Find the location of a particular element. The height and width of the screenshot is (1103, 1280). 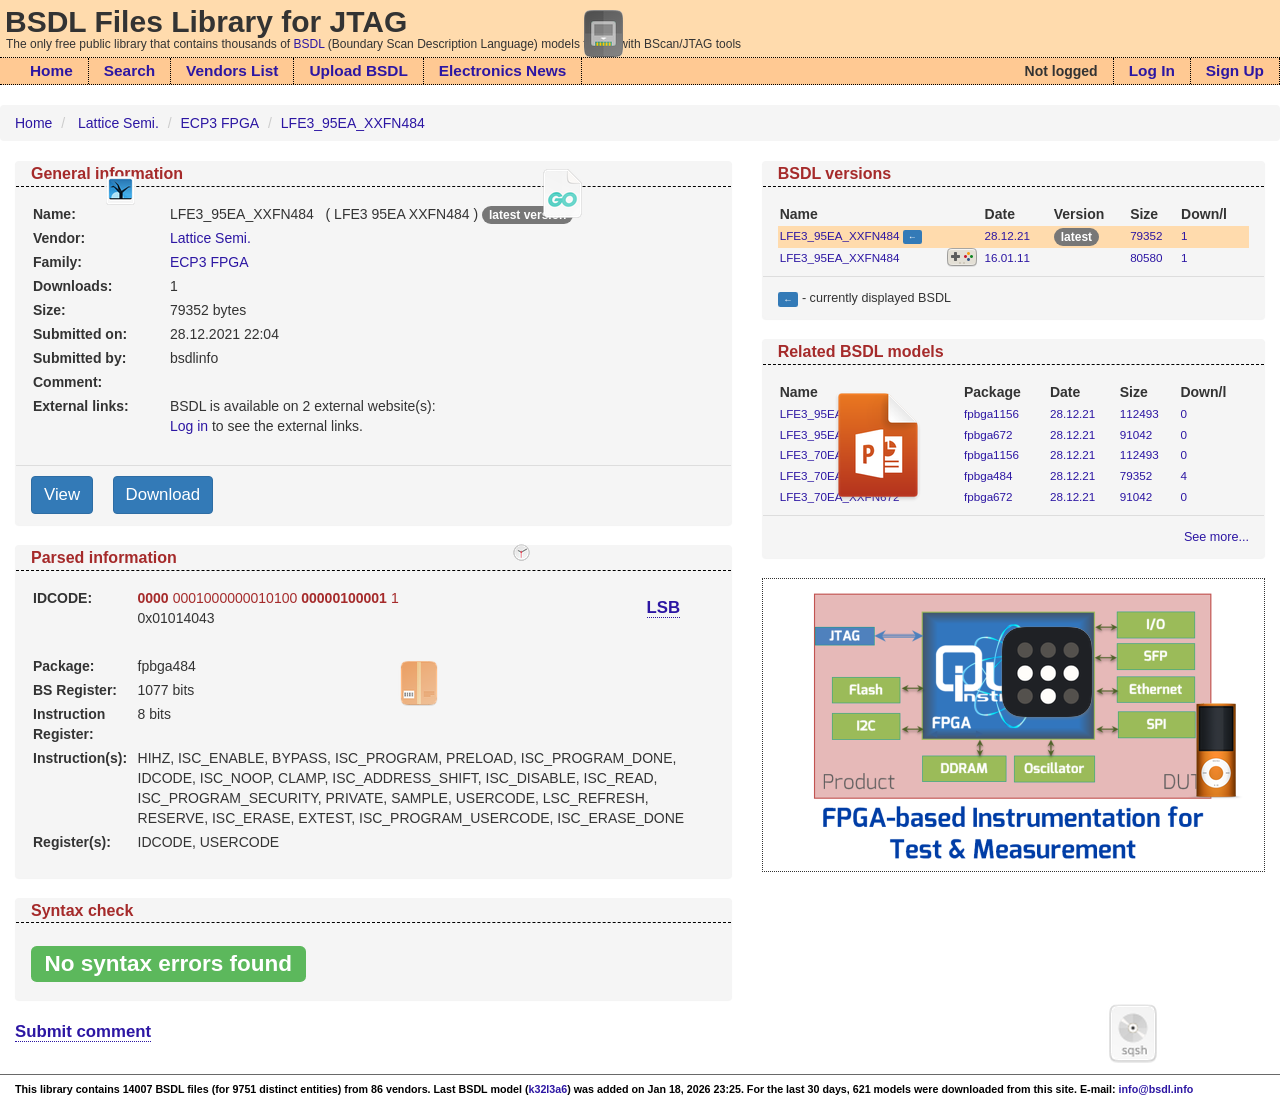

open games or gaming applications is located at coordinates (962, 257).